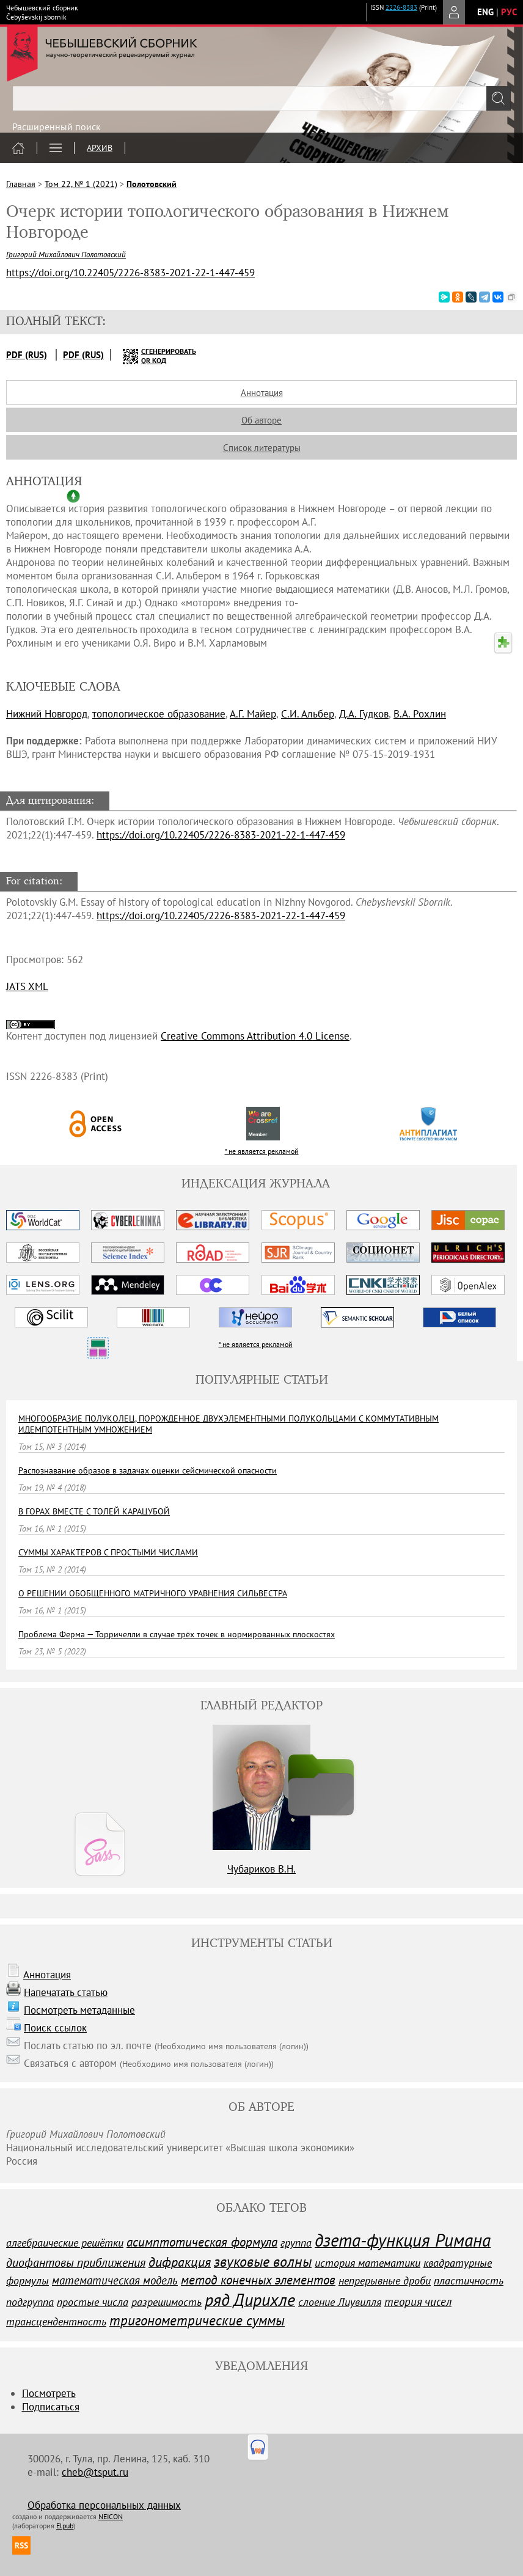 The height and width of the screenshot is (2576, 523). Describe the element at coordinates (98, 1348) in the screenshot. I see `select all items in the current view` at that location.